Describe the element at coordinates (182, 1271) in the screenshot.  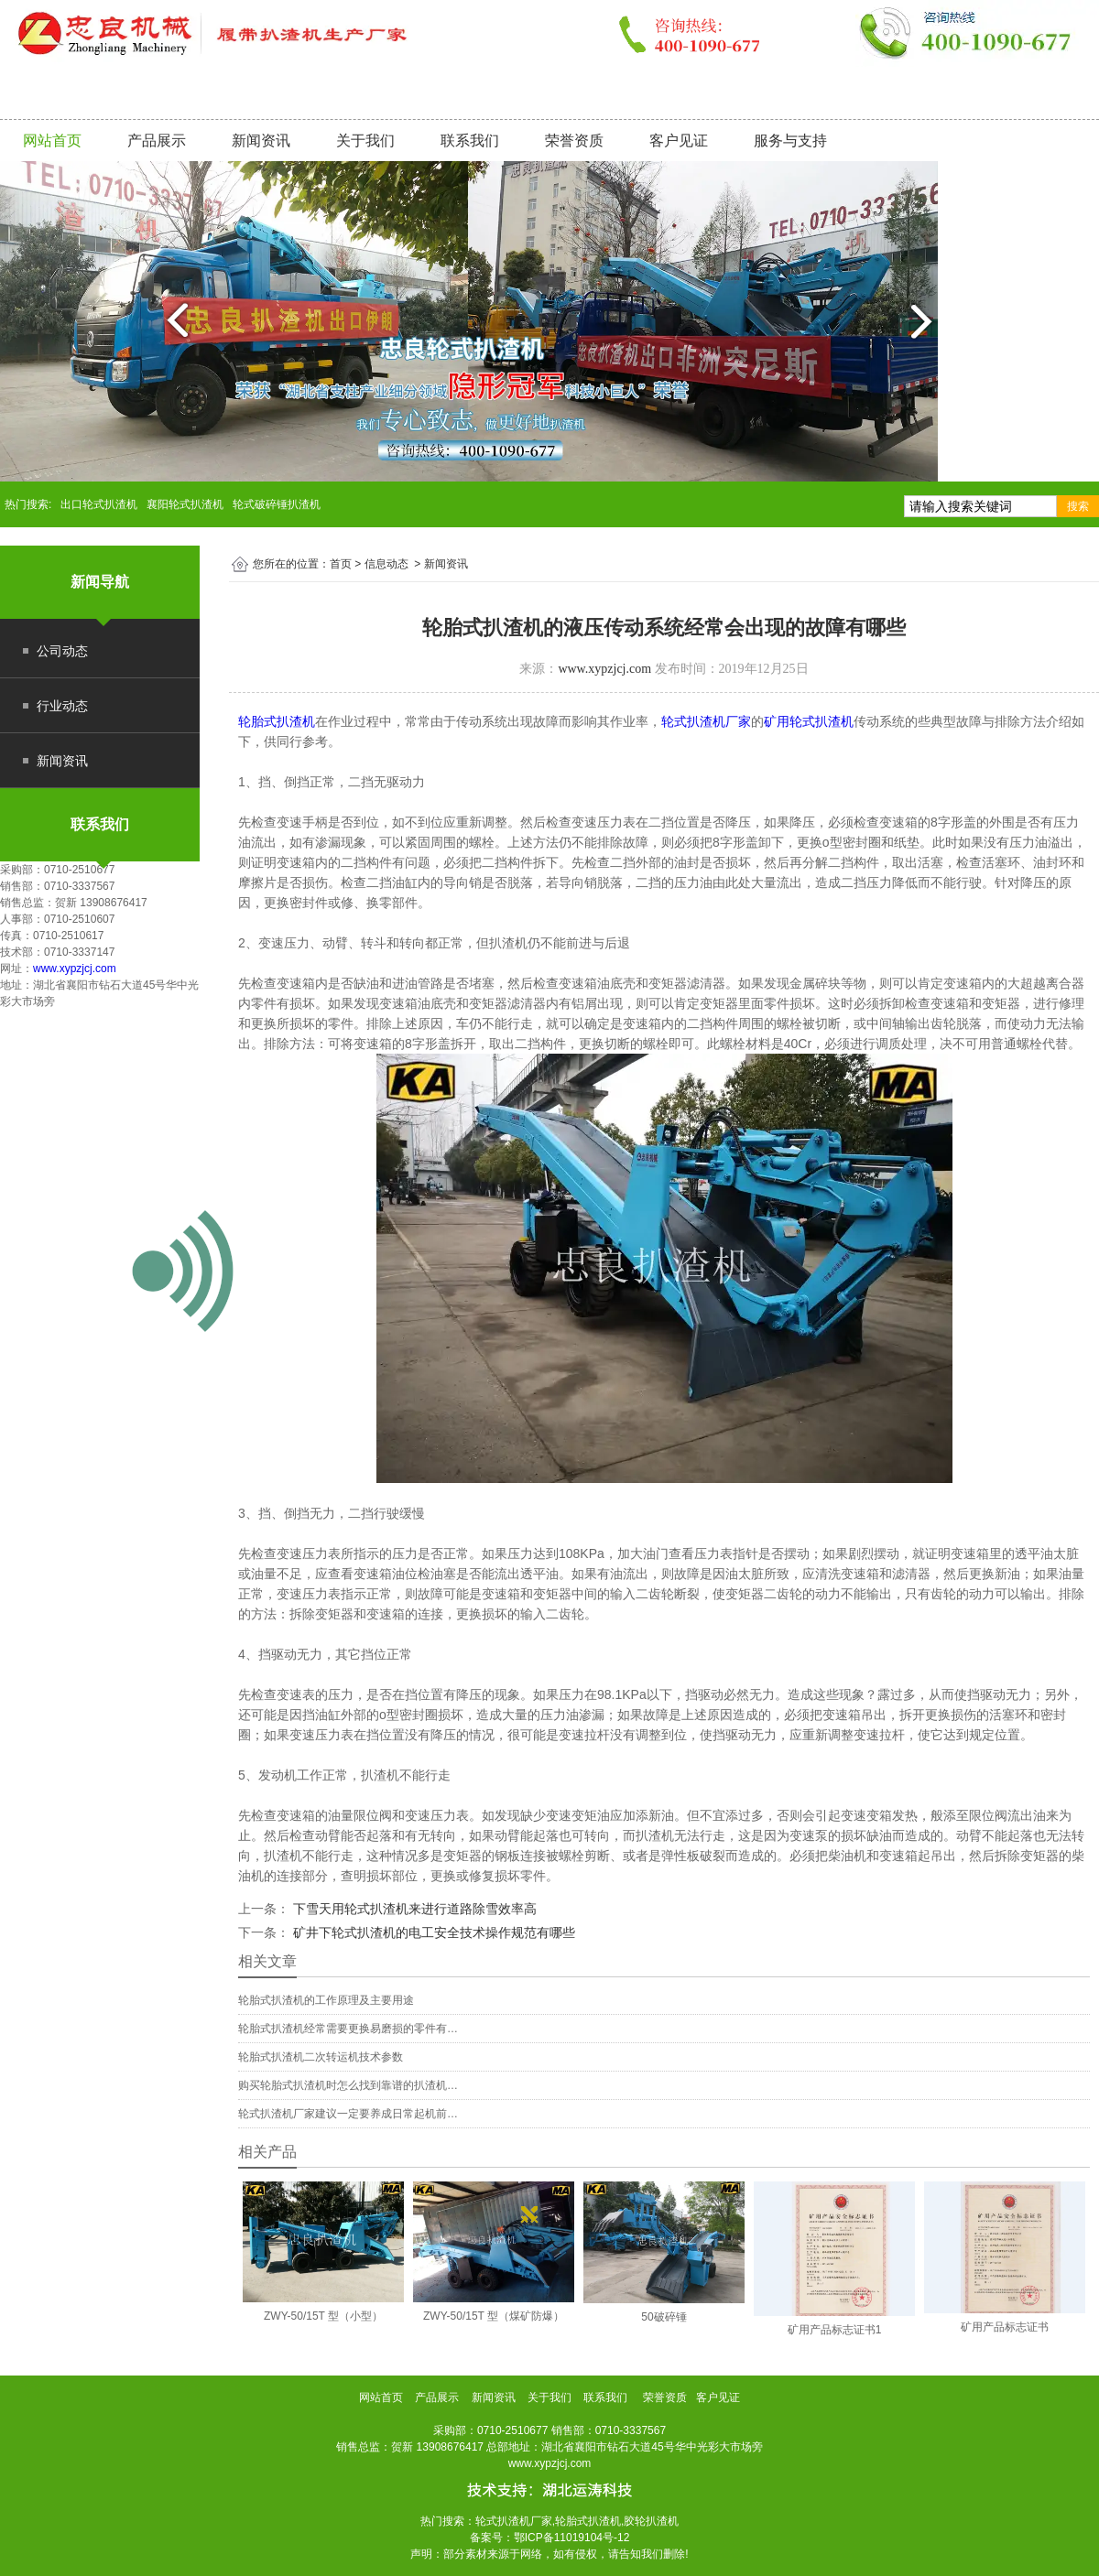
I see `visit wikiquote website` at that location.